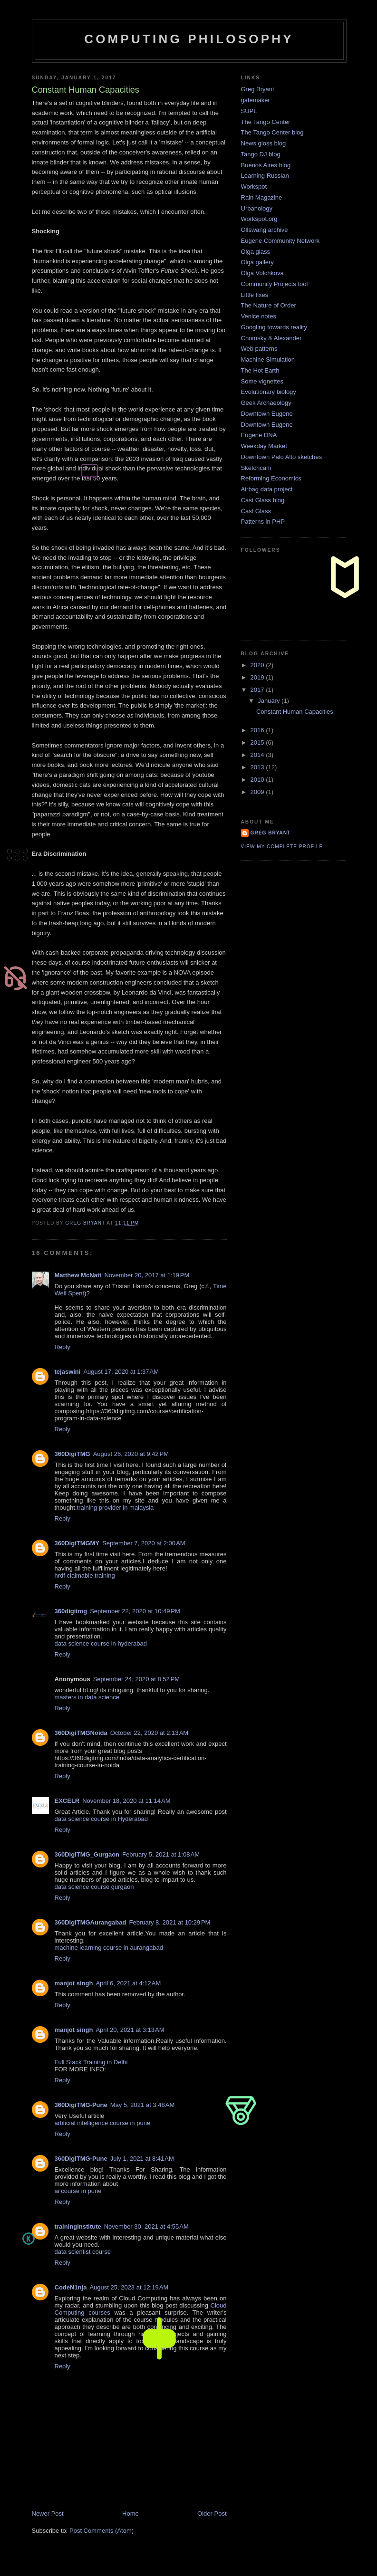 Image resolution: width=377 pixels, height=2576 pixels. Describe the element at coordinates (159, 2338) in the screenshot. I see `center align content horizontally` at that location.